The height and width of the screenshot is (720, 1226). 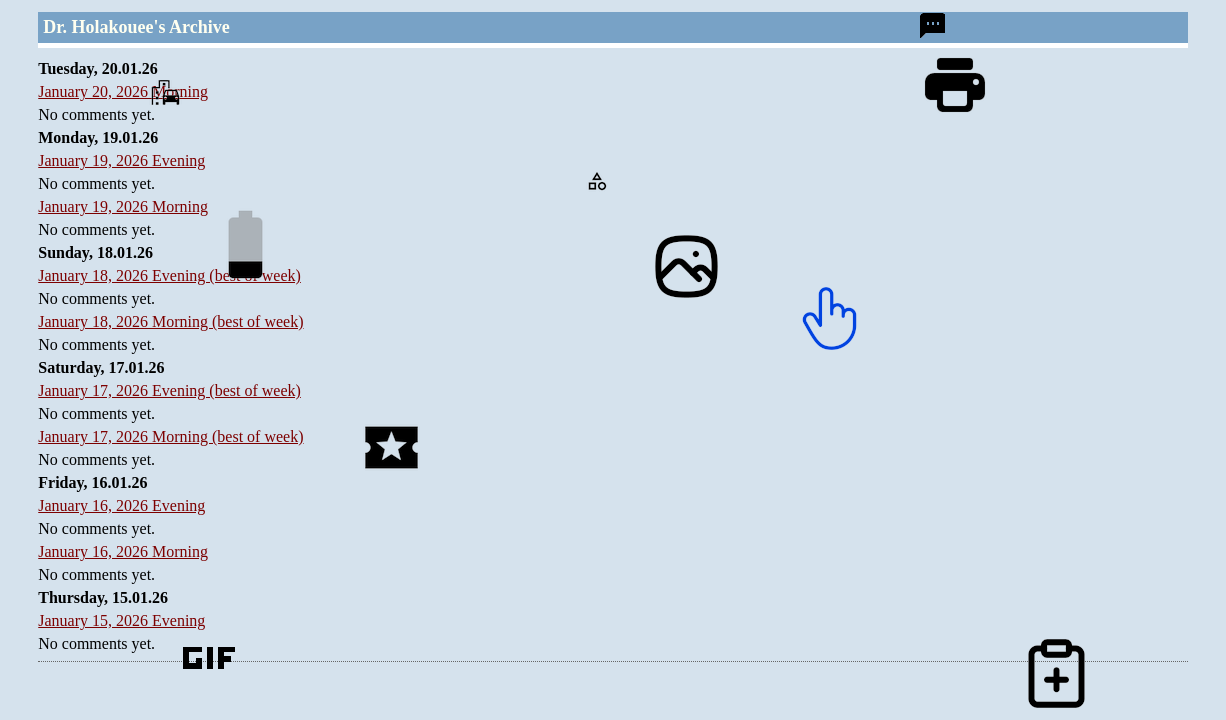 What do you see at coordinates (955, 85) in the screenshot?
I see `print current document or page` at bounding box center [955, 85].